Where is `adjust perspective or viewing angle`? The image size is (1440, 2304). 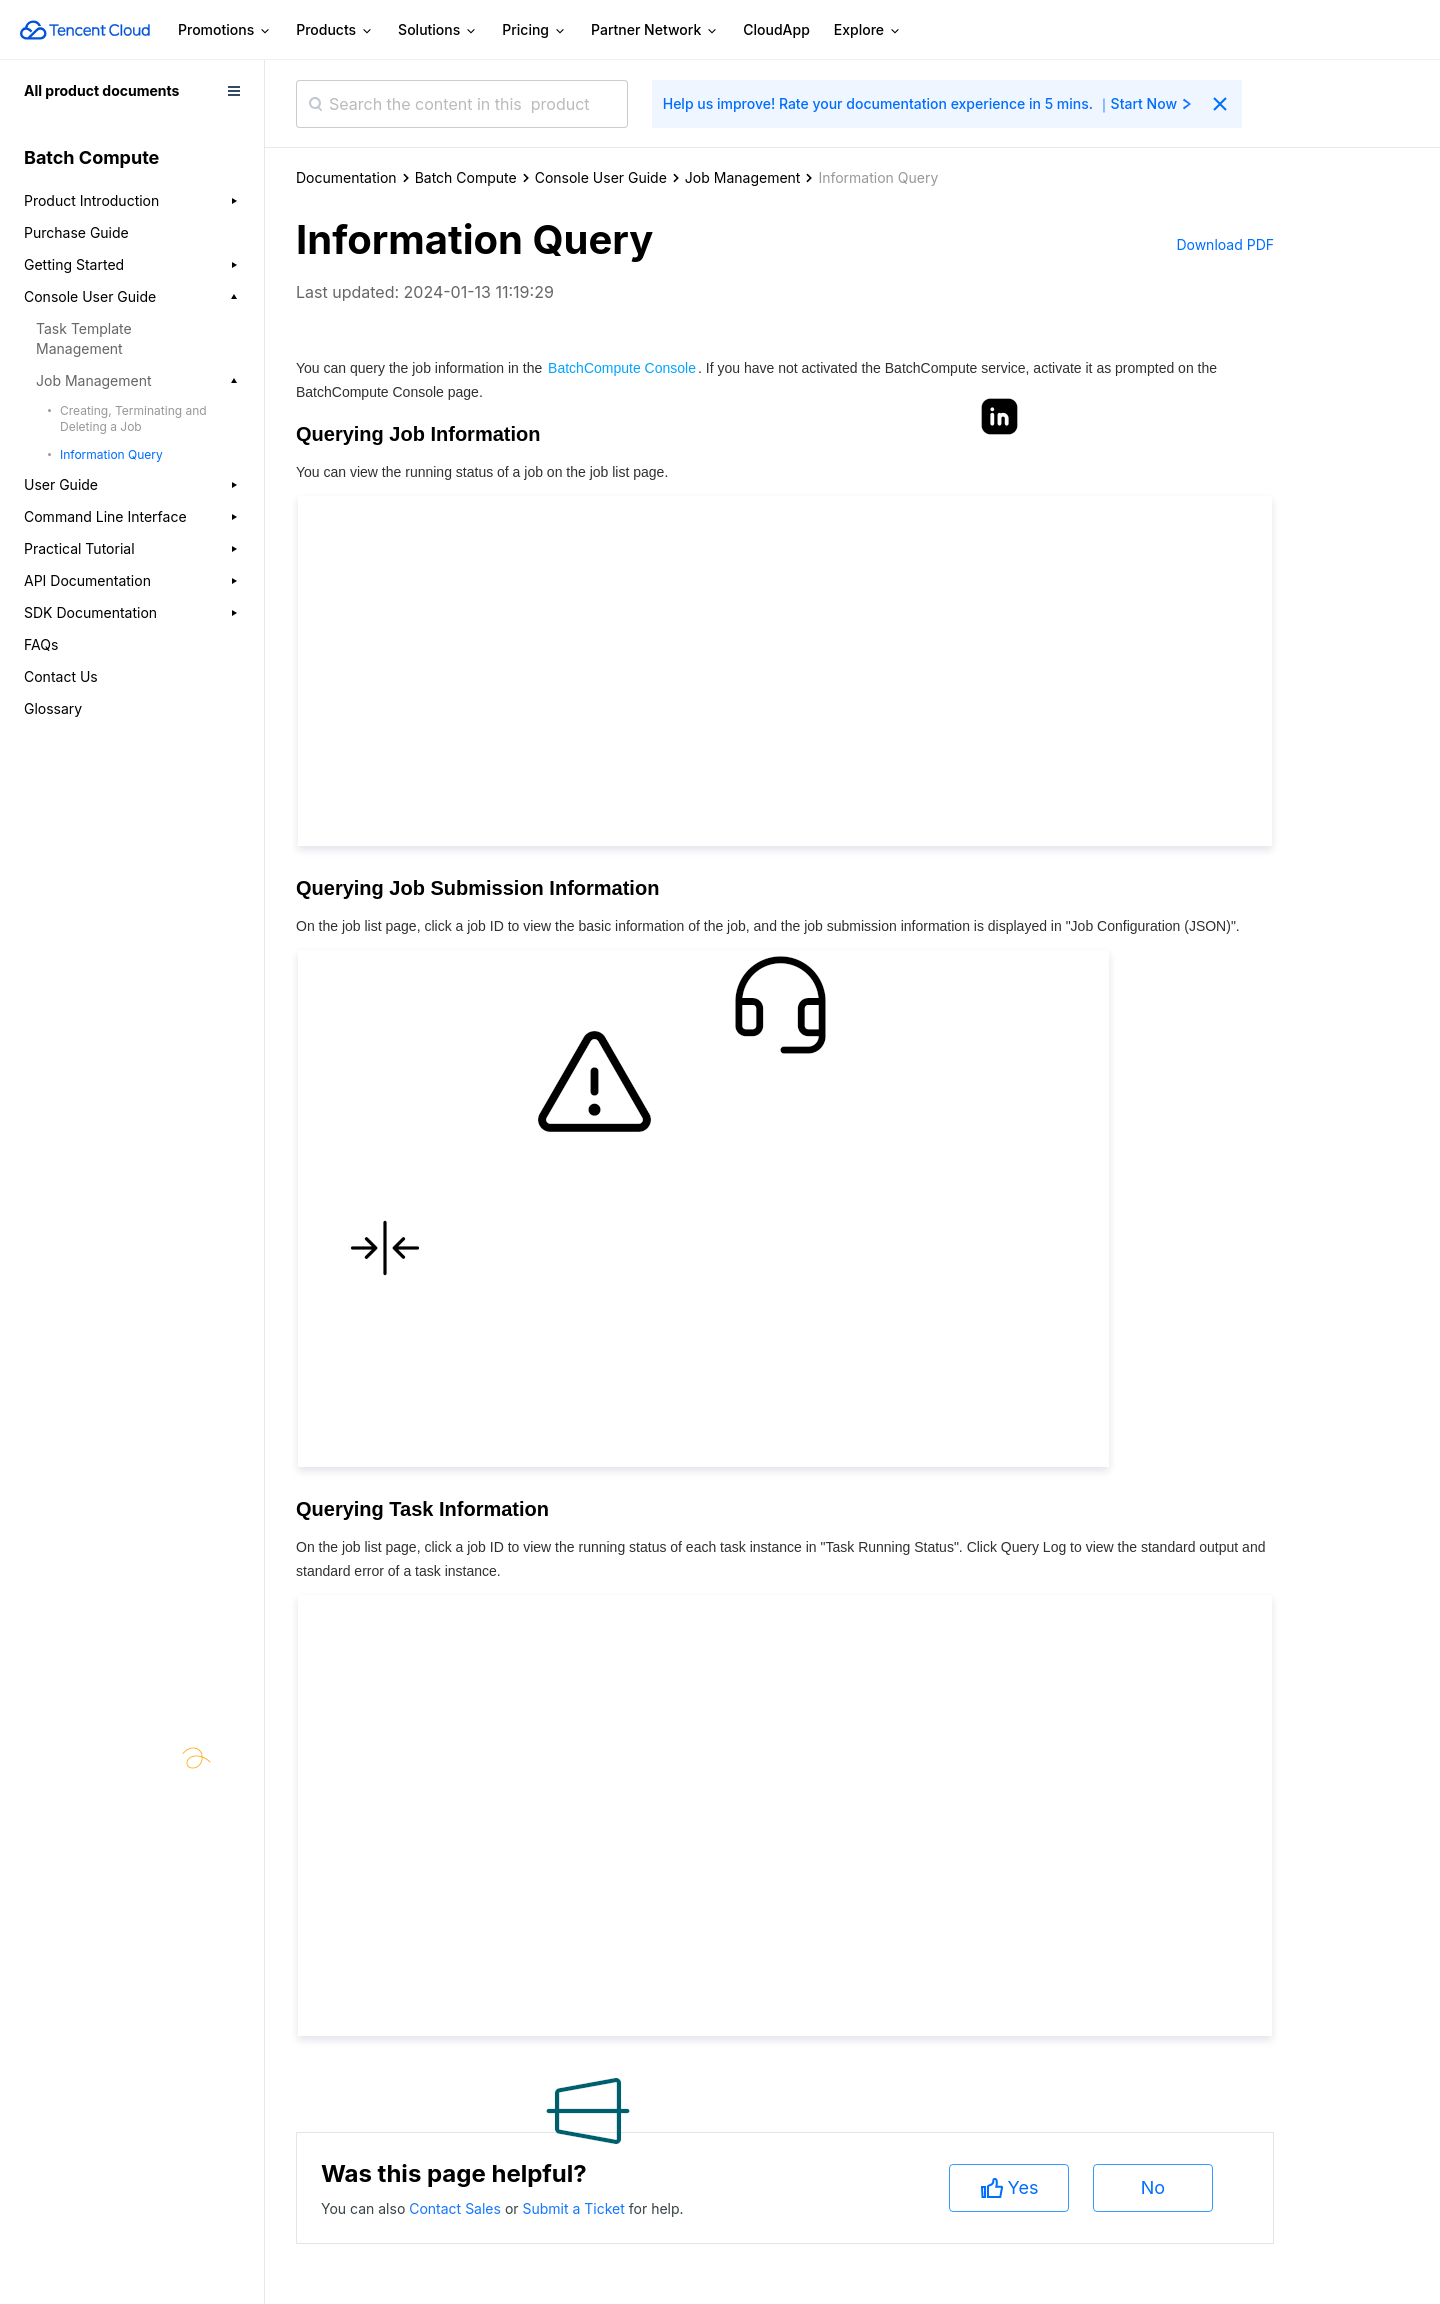
adjust perspective or viewing angle is located at coordinates (588, 2111).